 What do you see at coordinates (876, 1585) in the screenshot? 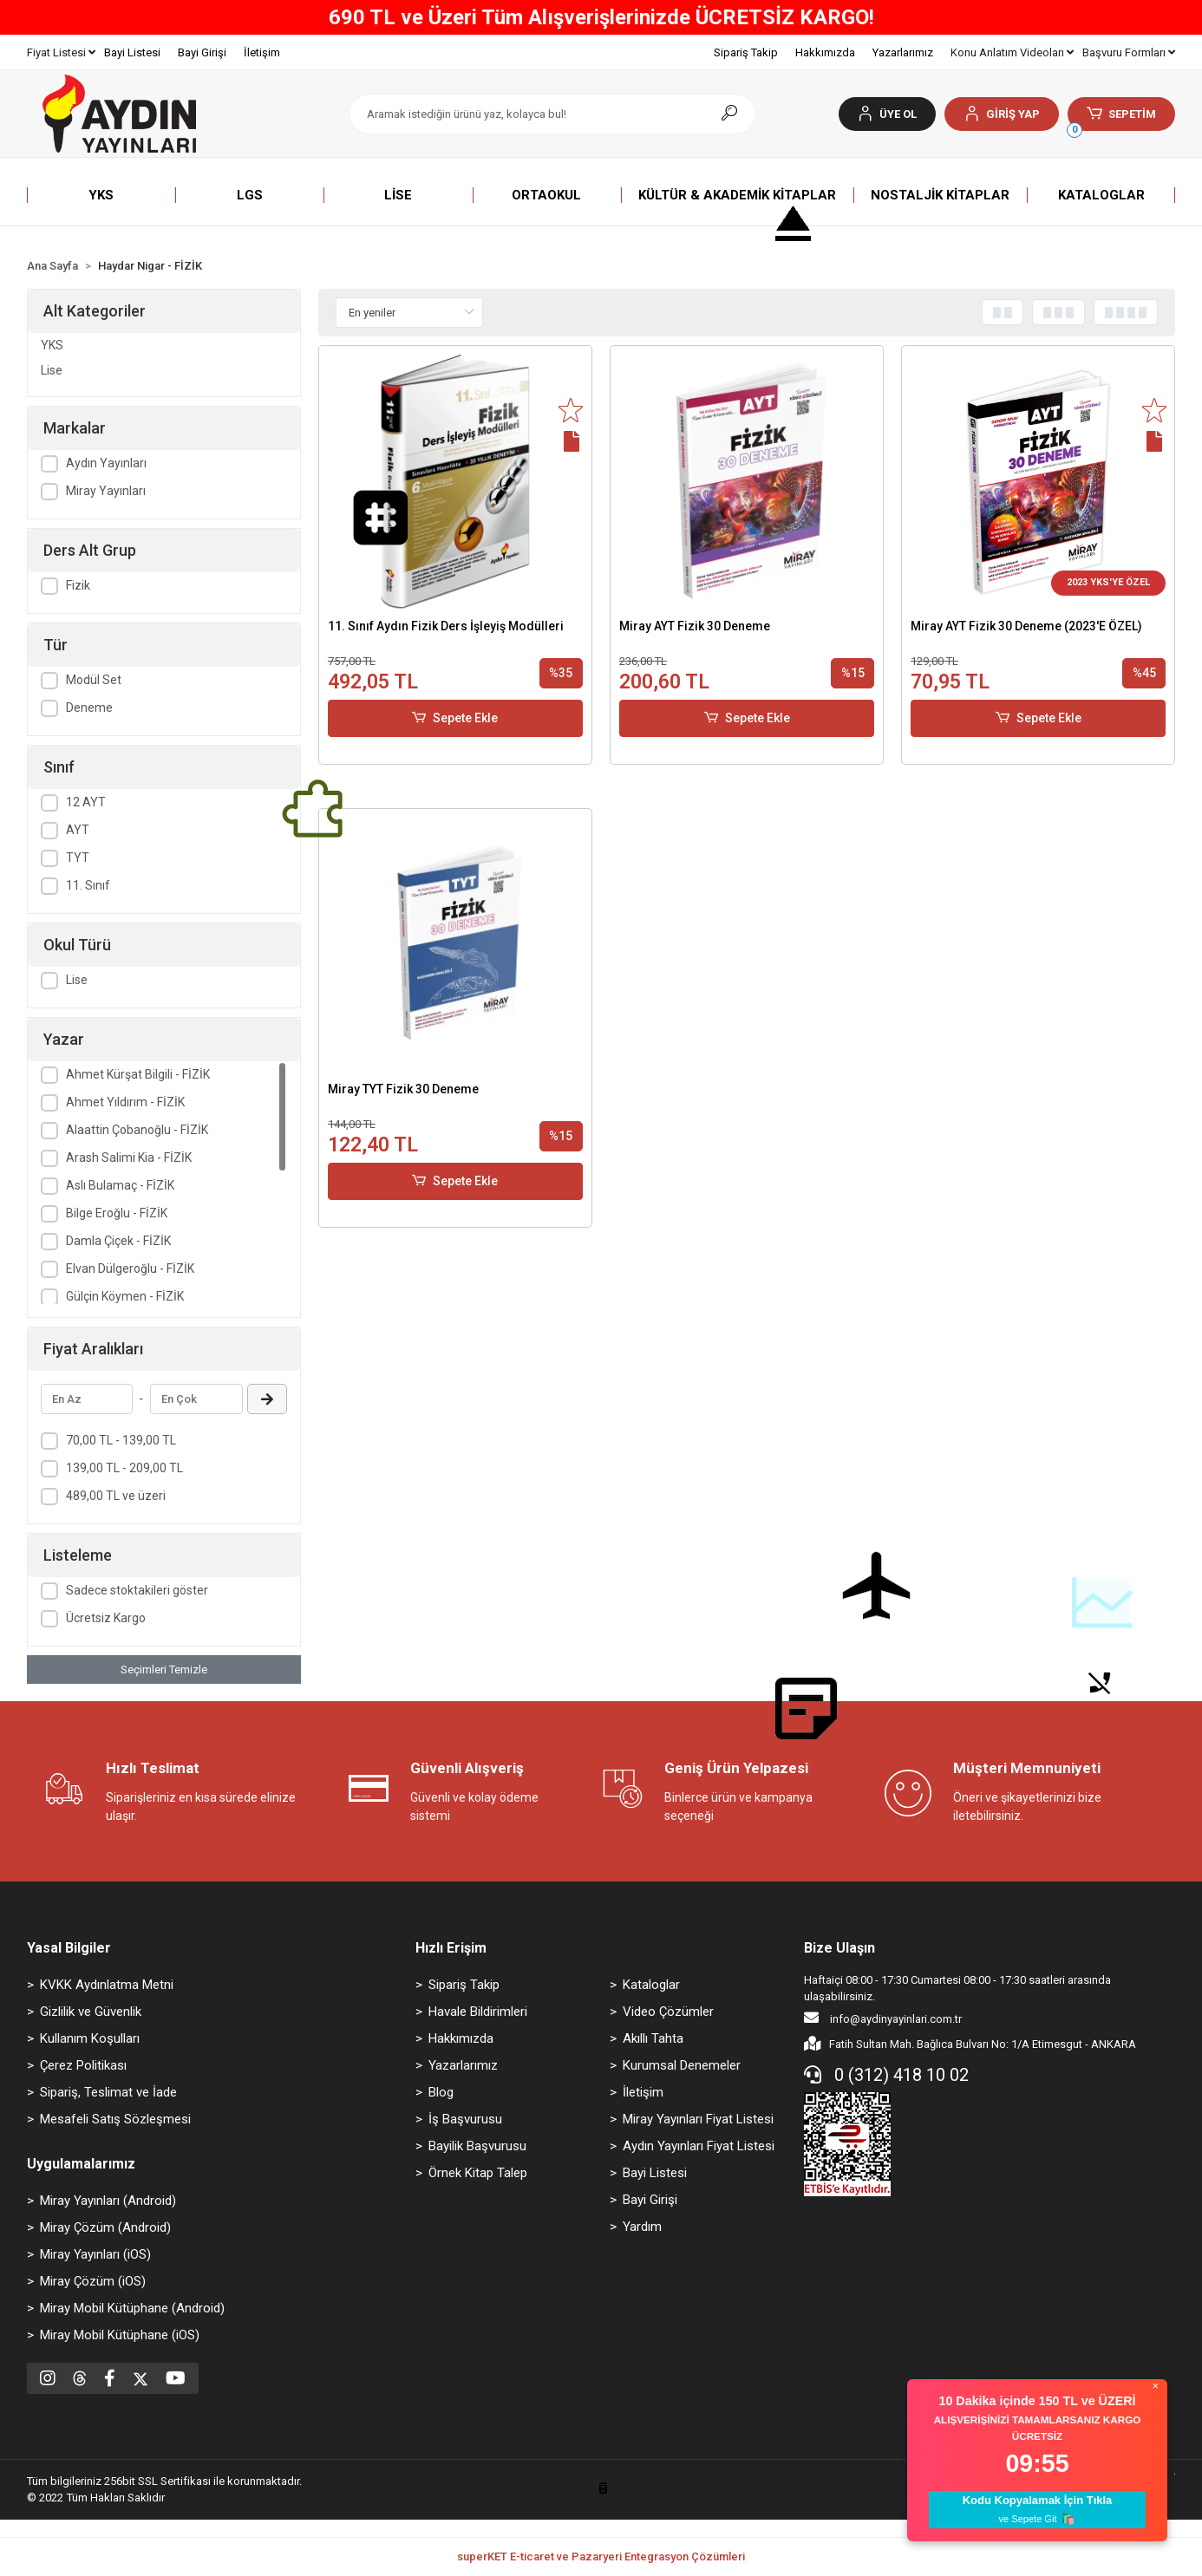
I see `access airport or flight information` at bounding box center [876, 1585].